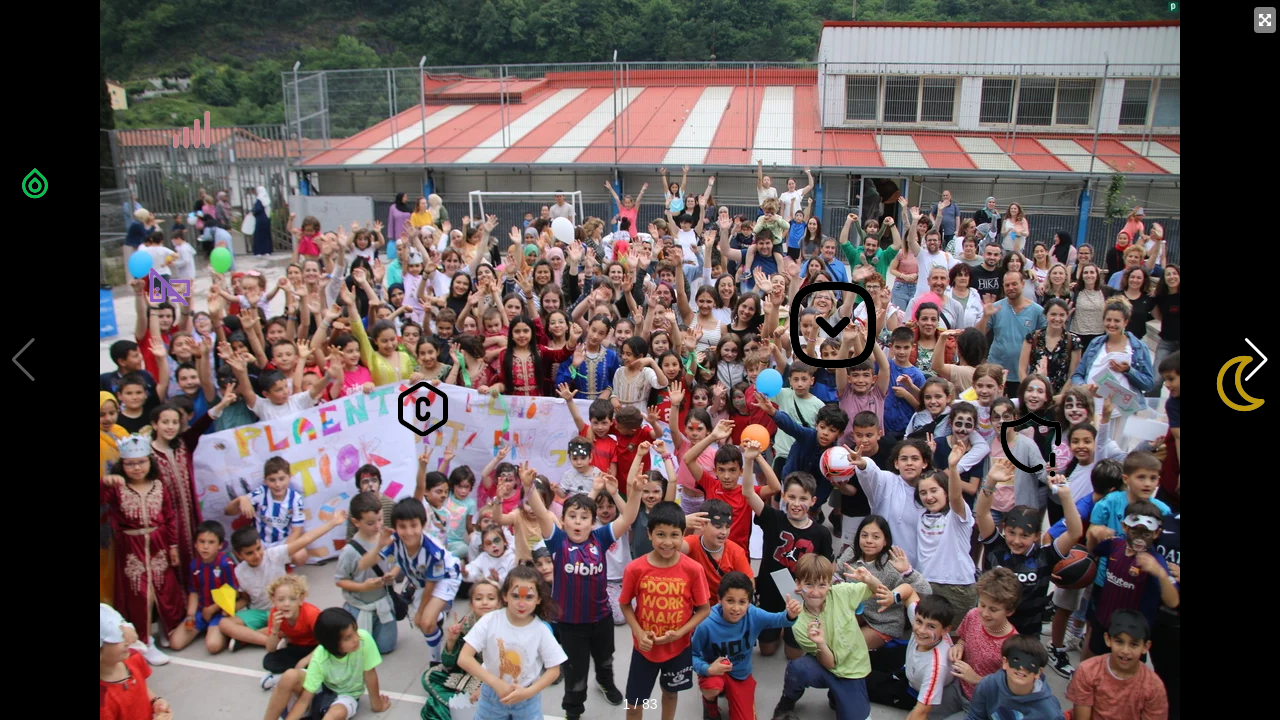  Describe the element at coordinates (191, 129) in the screenshot. I see `indicates full signal strength` at that location.